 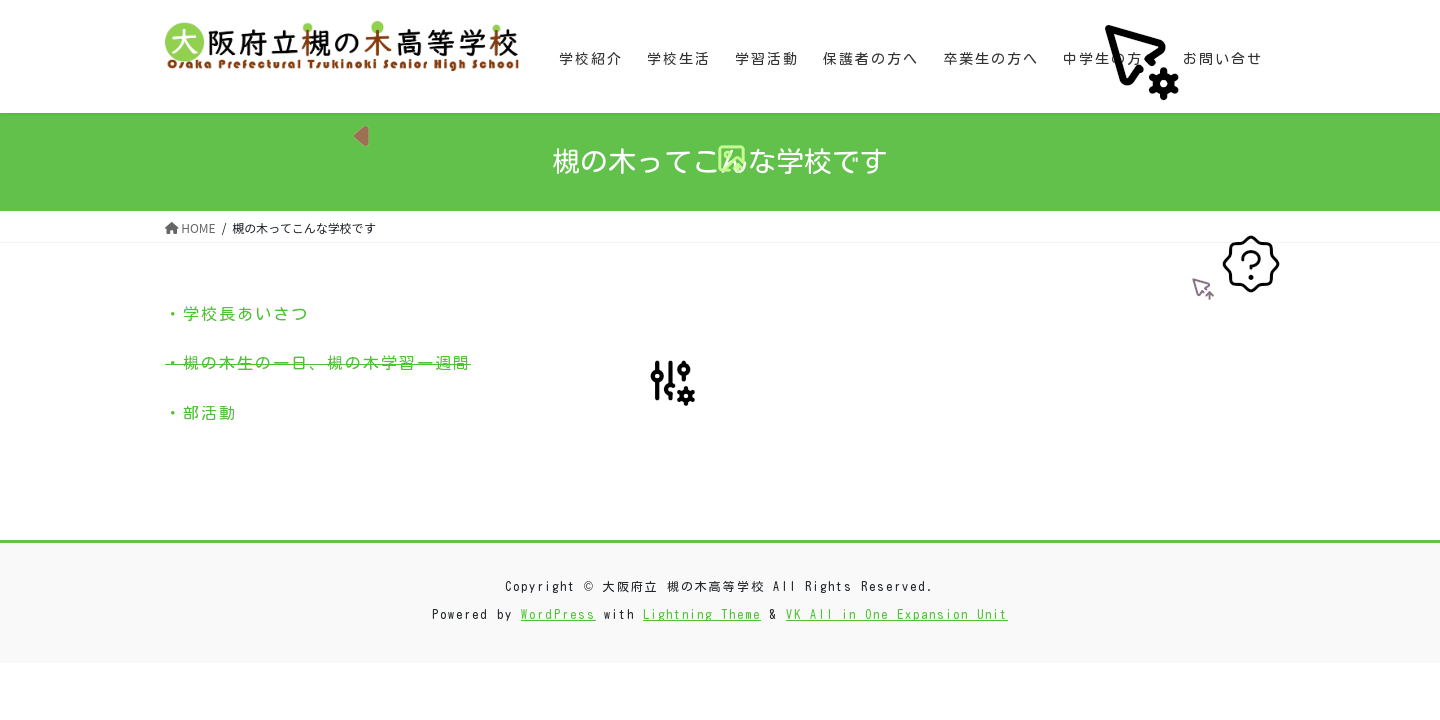 What do you see at coordinates (1138, 58) in the screenshot?
I see `adjust cursor or pointer settings` at bounding box center [1138, 58].